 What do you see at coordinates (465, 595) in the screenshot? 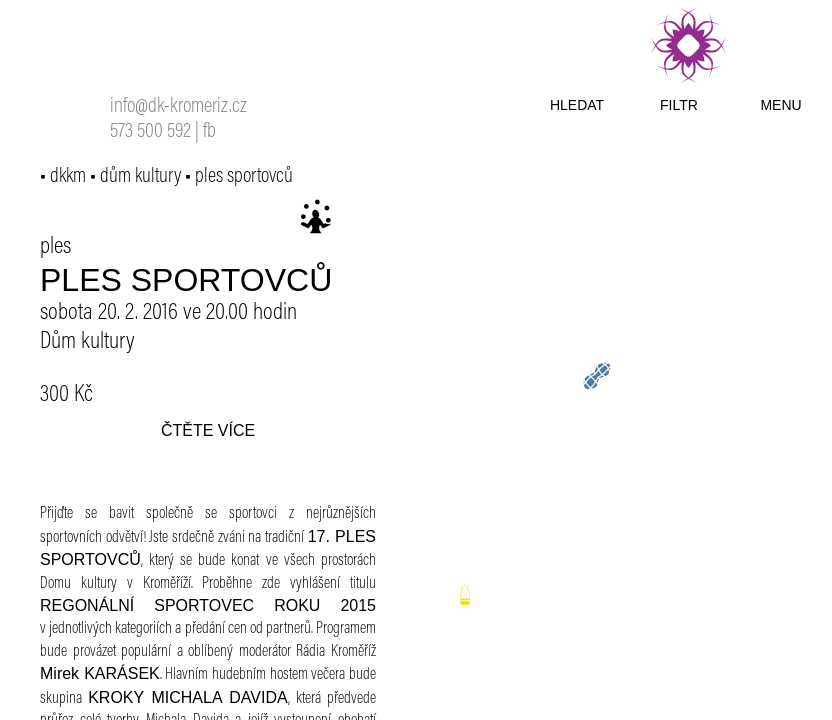
I see `access your shopping bag or cart` at bounding box center [465, 595].